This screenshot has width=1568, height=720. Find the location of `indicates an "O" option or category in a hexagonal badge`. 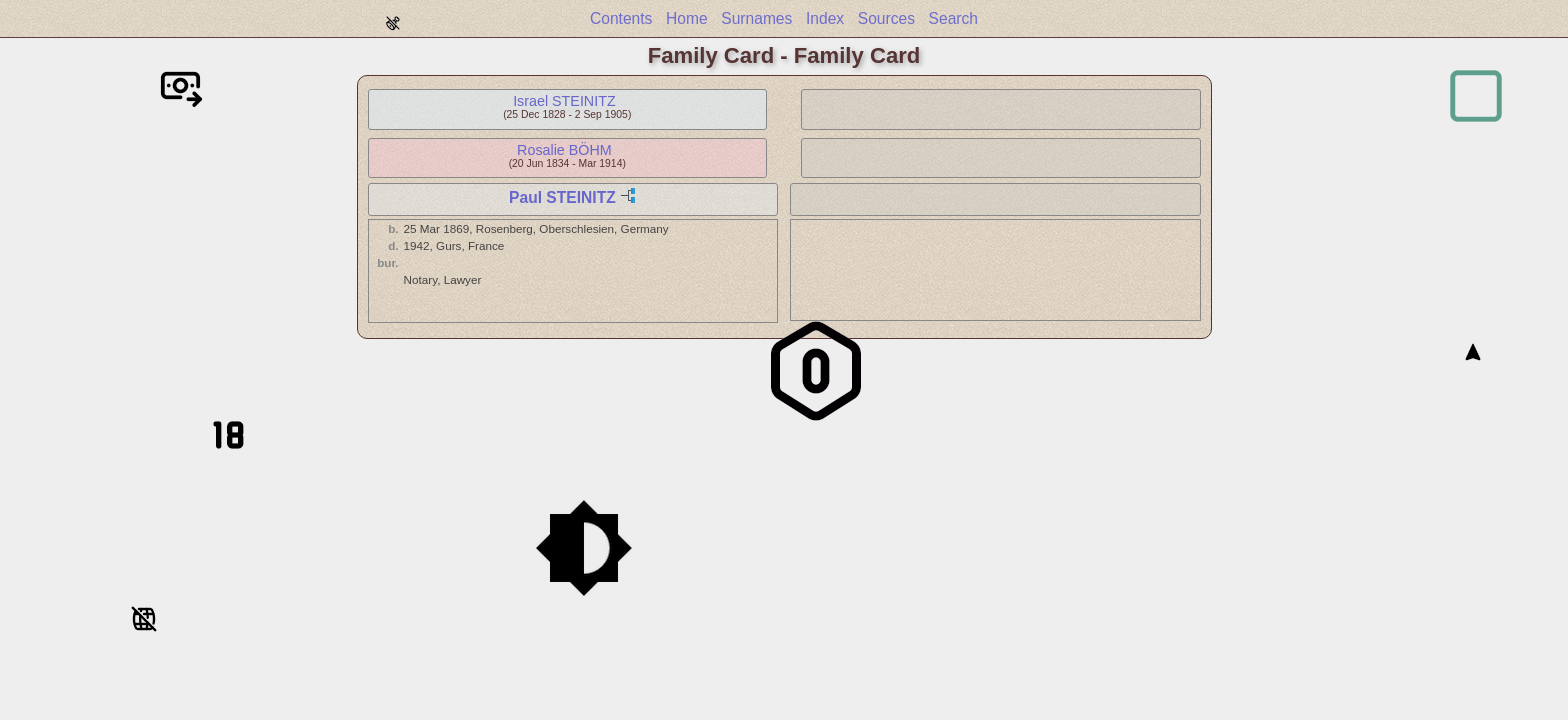

indicates an "O" option or category in a hexagonal badge is located at coordinates (816, 371).